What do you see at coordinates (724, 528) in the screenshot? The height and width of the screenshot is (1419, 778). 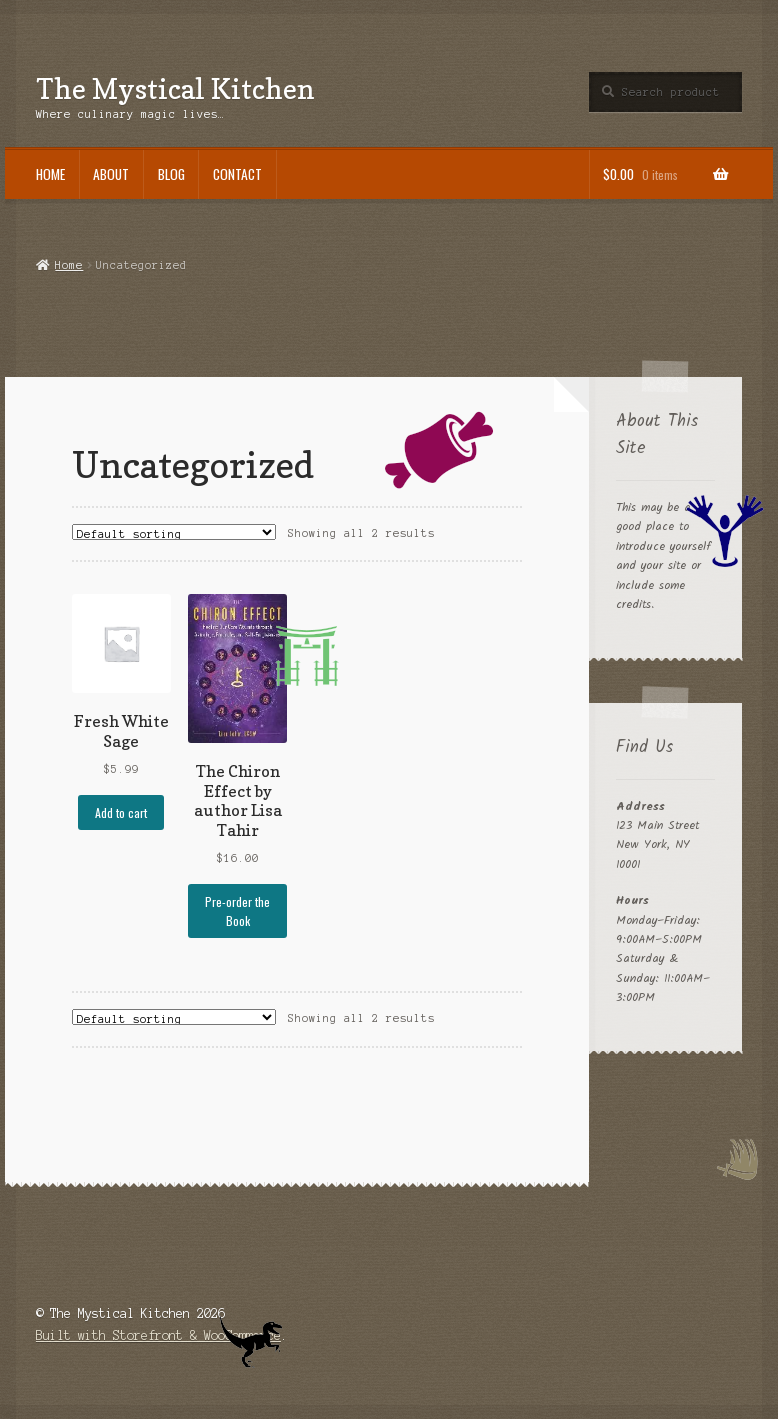 I see `indicates a trap or hazard in gameplay` at bounding box center [724, 528].